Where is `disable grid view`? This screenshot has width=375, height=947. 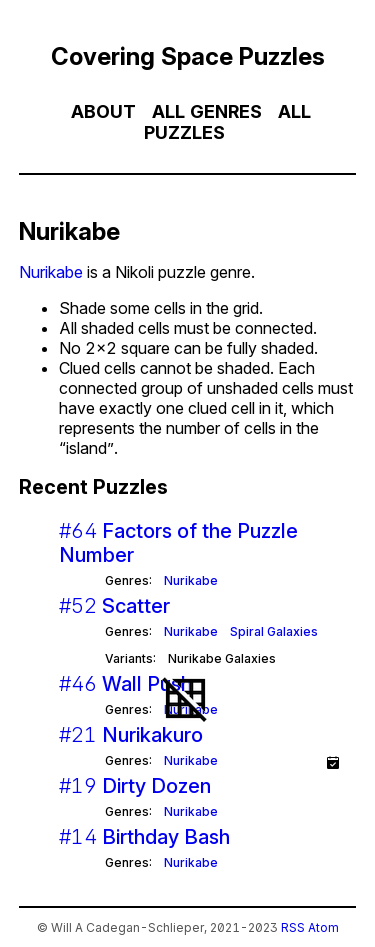
disable grid view is located at coordinates (185, 698).